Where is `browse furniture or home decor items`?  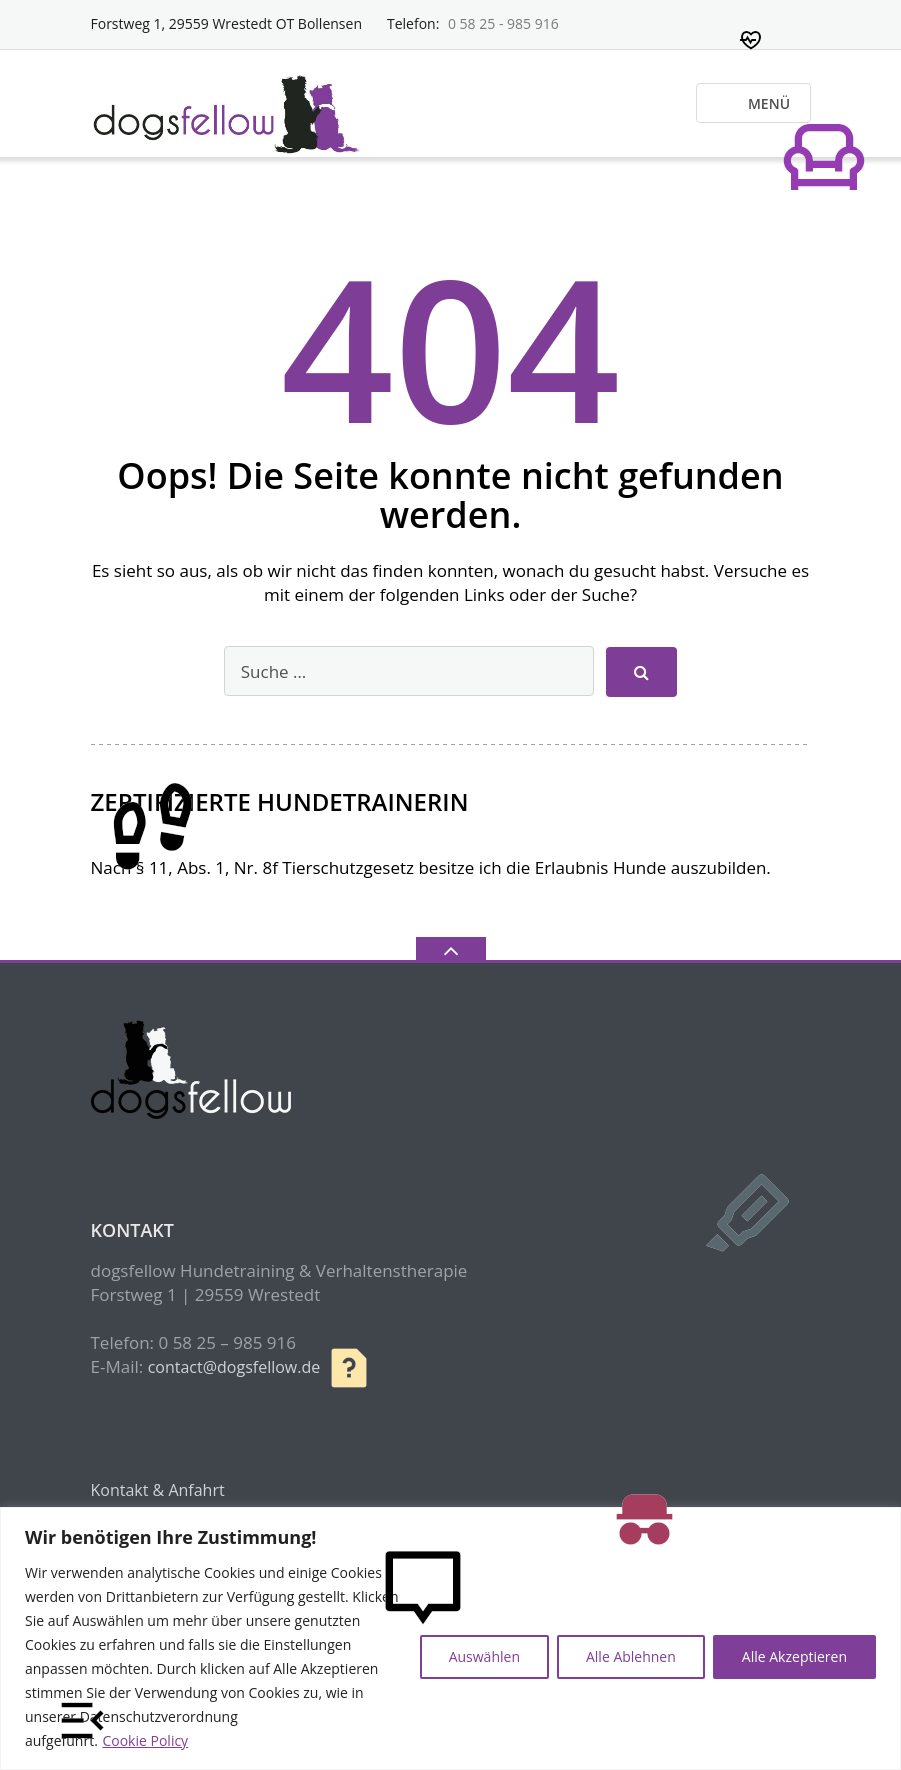
browse furniture or home decor items is located at coordinates (824, 157).